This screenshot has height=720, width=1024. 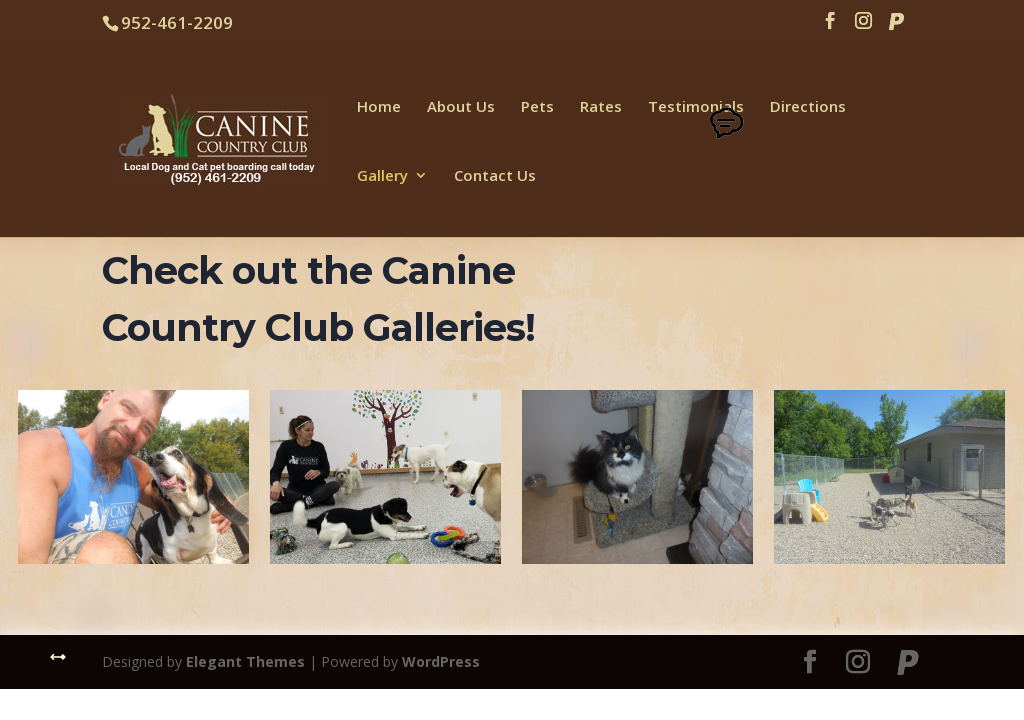 What do you see at coordinates (58, 657) in the screenshot?
I see `go back or return to previous step` at bounding box center [58, 657].